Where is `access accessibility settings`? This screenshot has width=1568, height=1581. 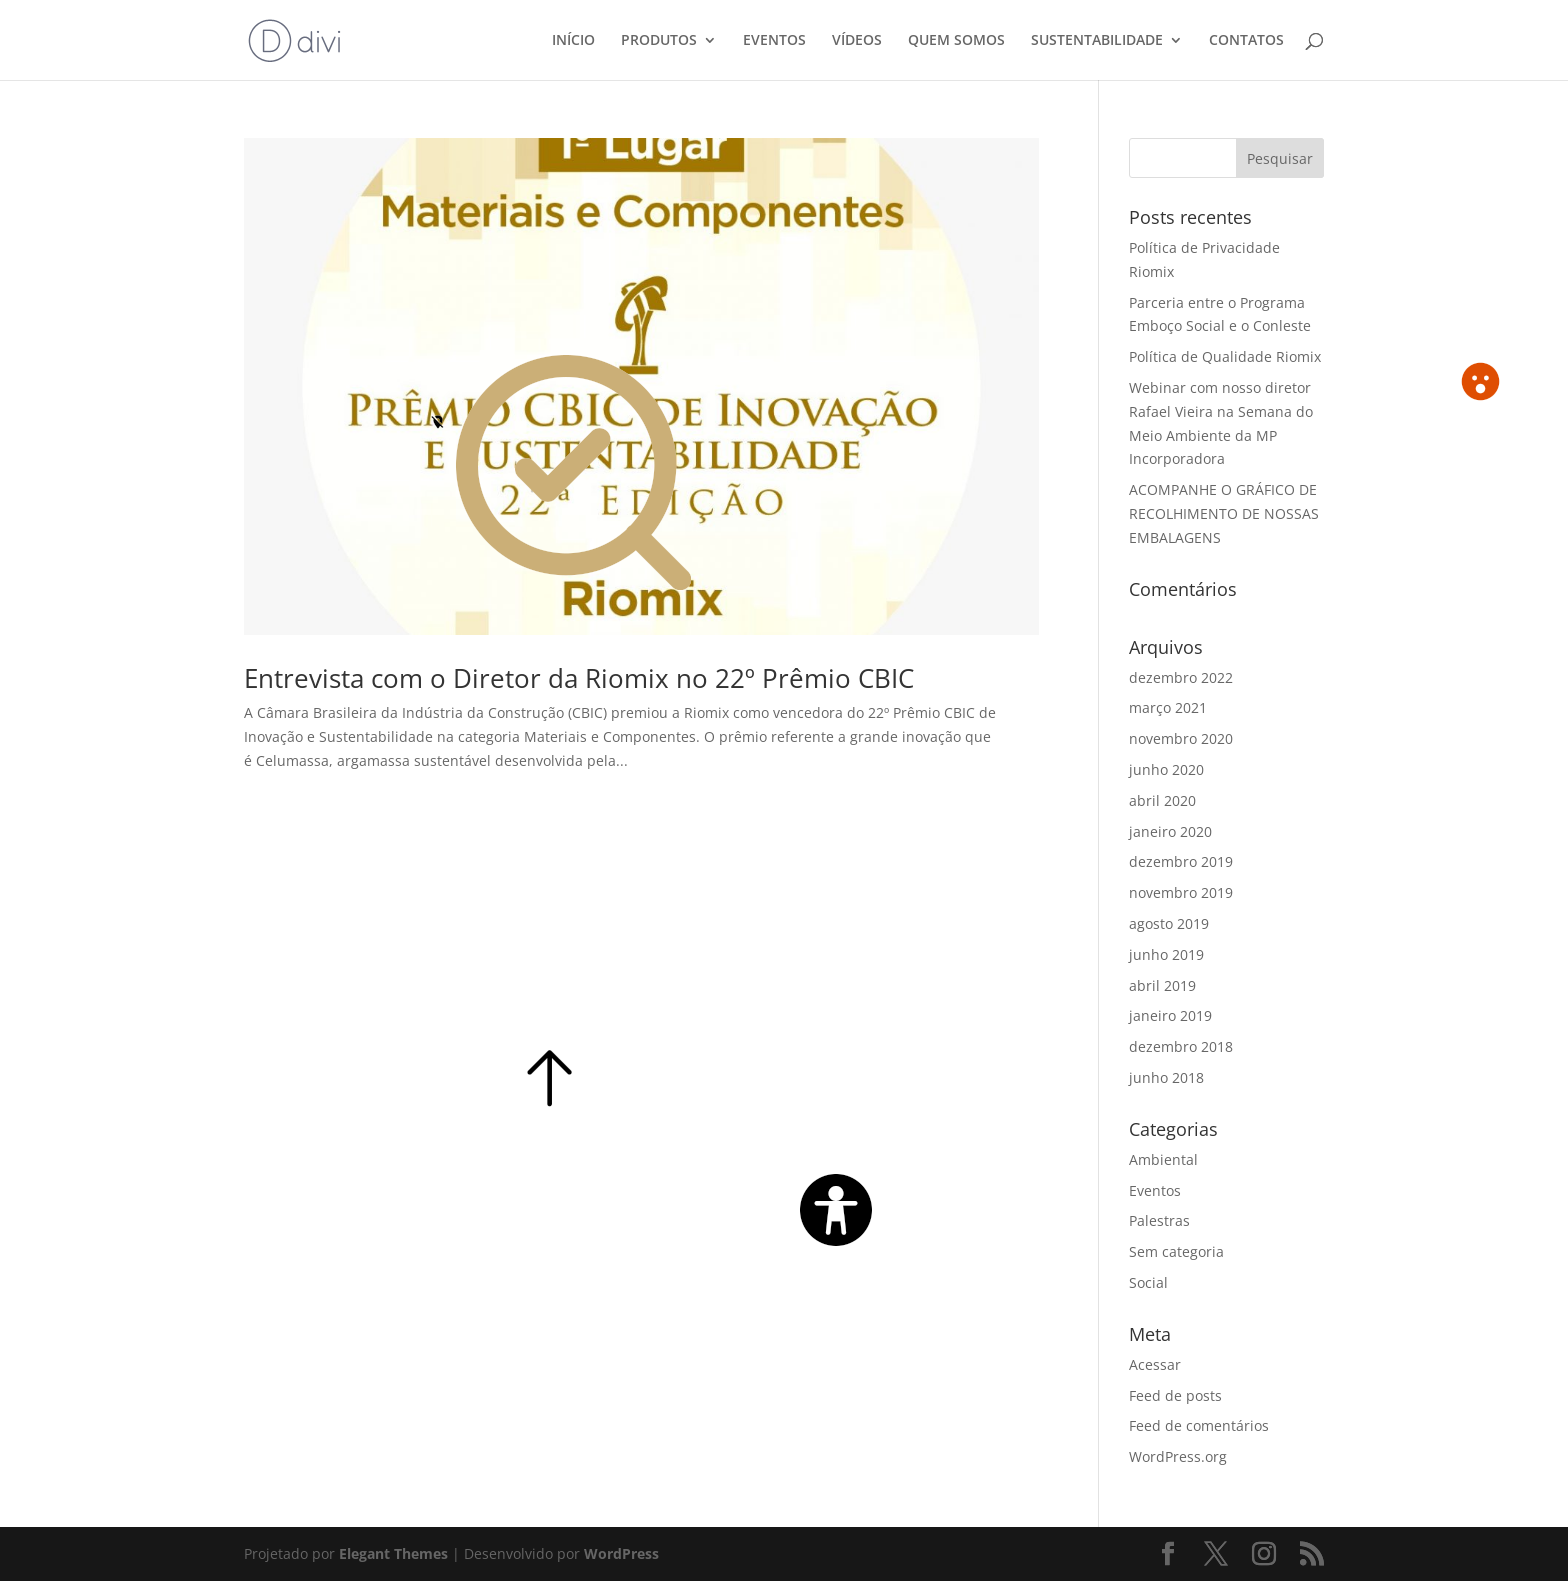 access accessibility settings is located at coordinates (836, 1210).